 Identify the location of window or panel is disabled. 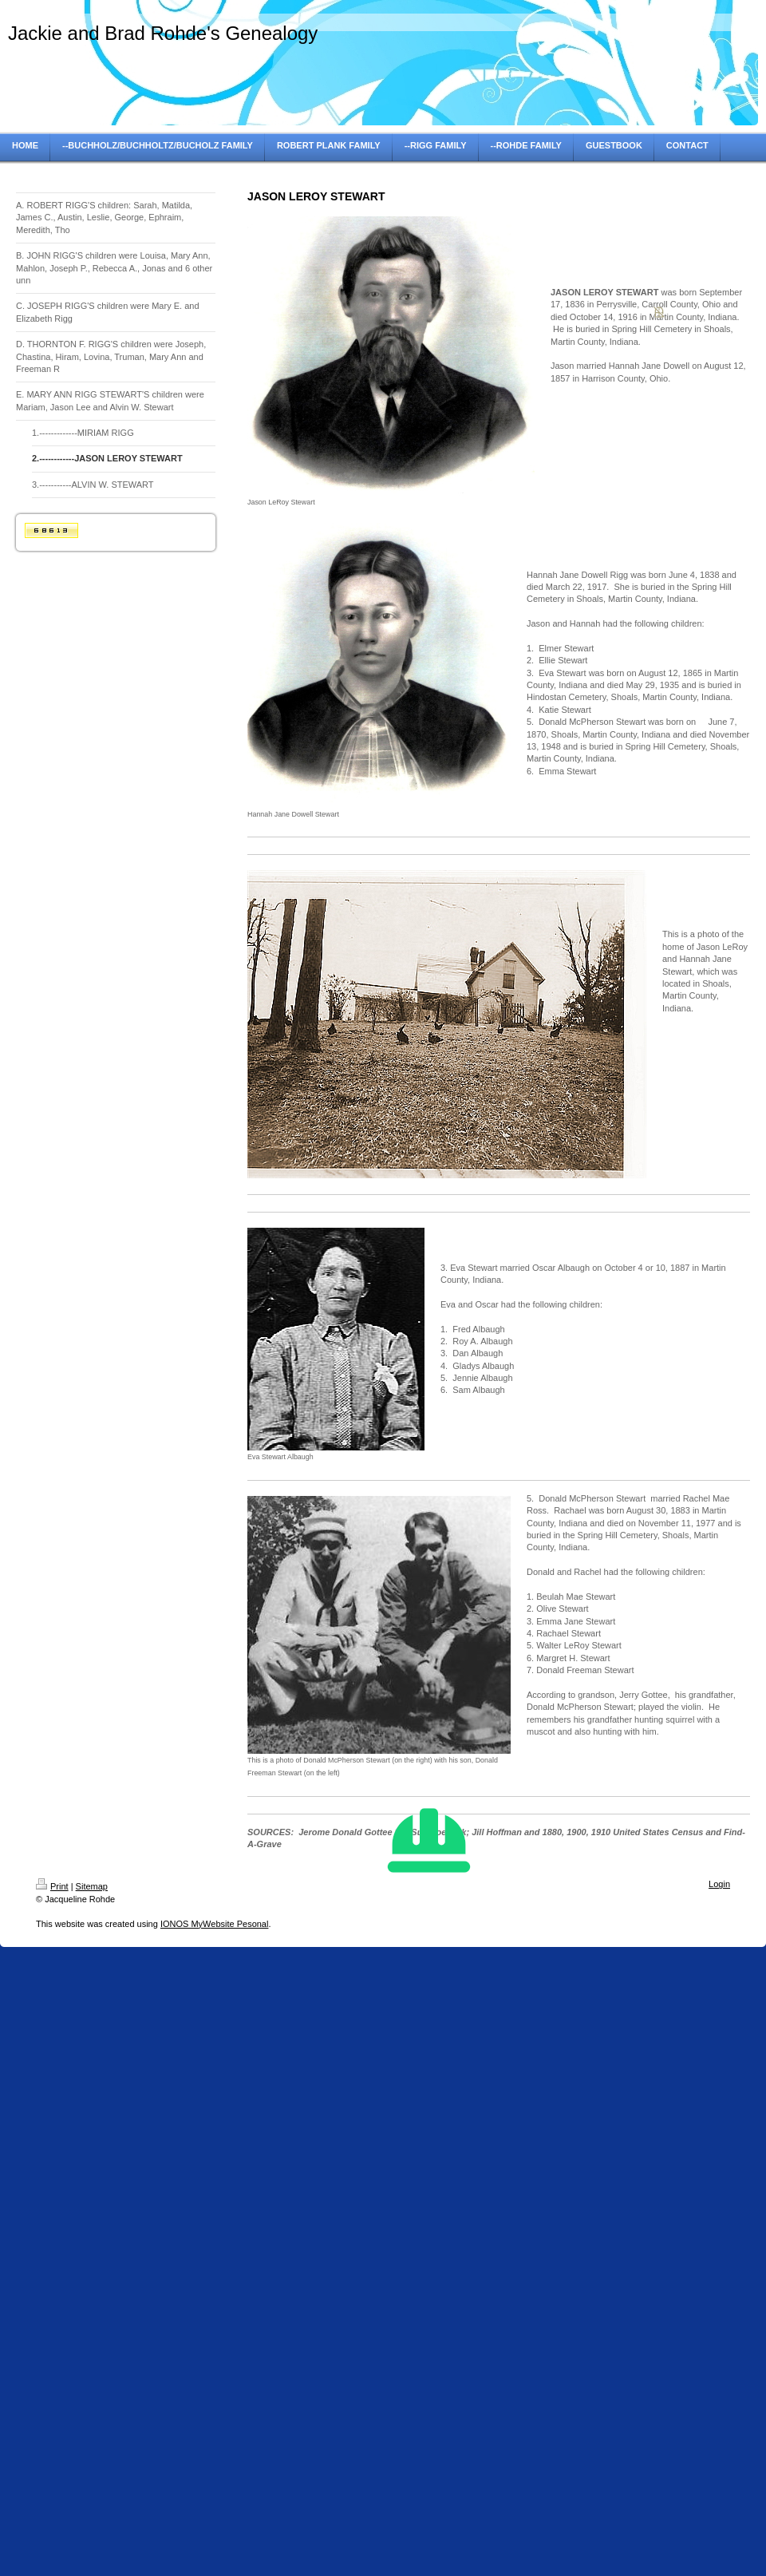
(659, 312).